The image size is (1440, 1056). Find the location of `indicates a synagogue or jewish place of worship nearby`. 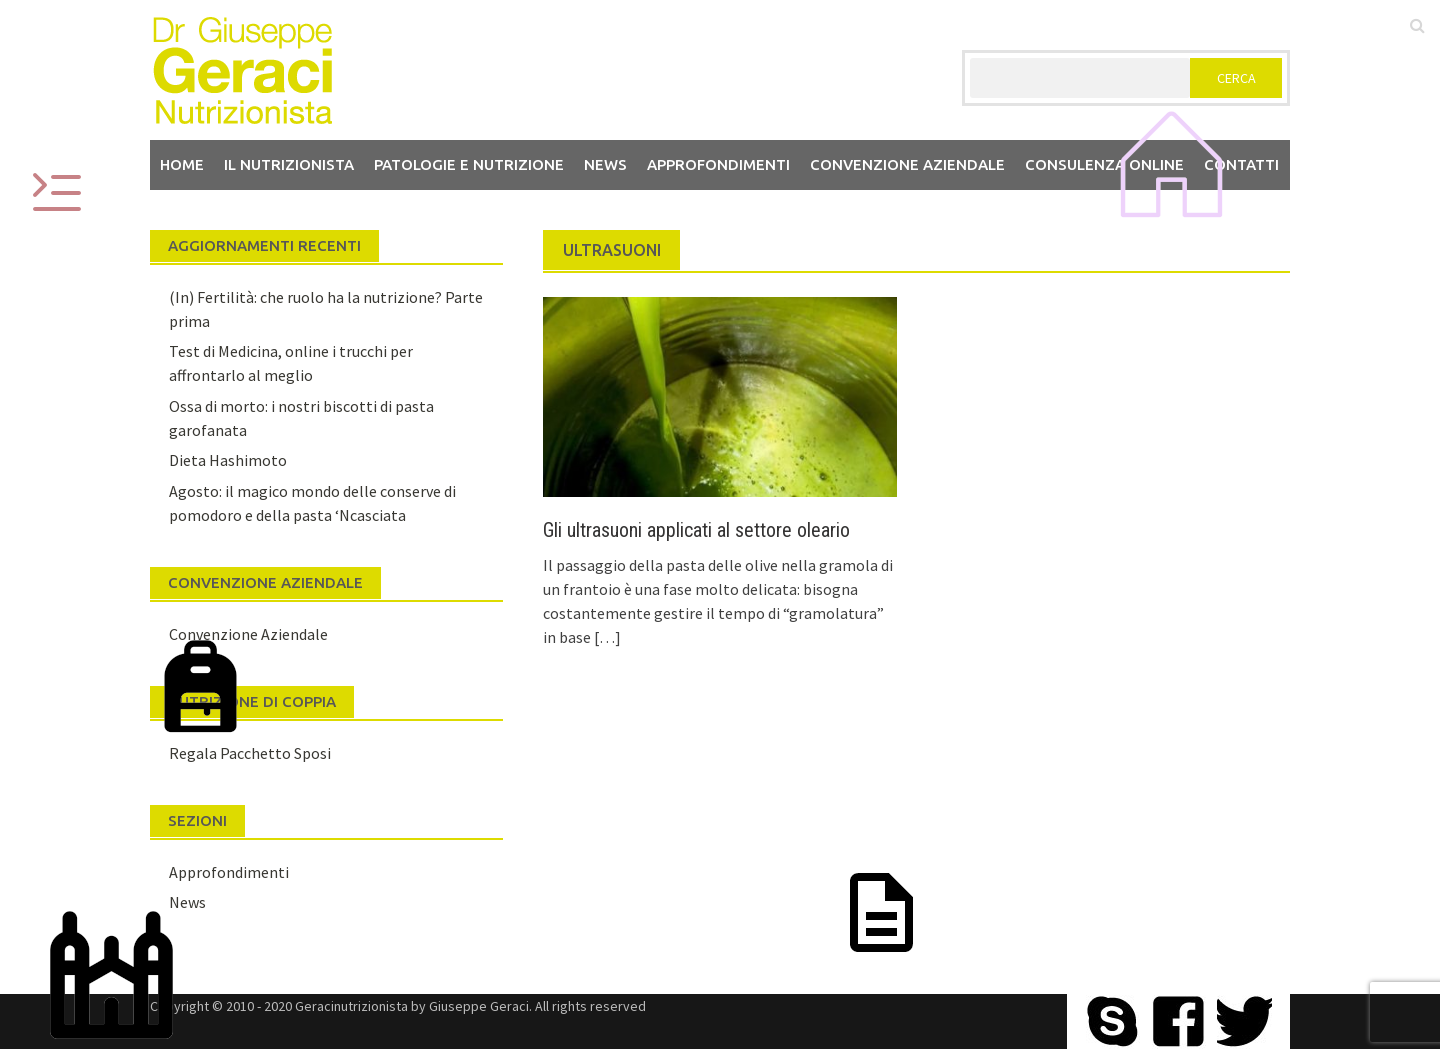

indicates a synagogue or jewish place of worship nearby is located at coordinates (111, 977).